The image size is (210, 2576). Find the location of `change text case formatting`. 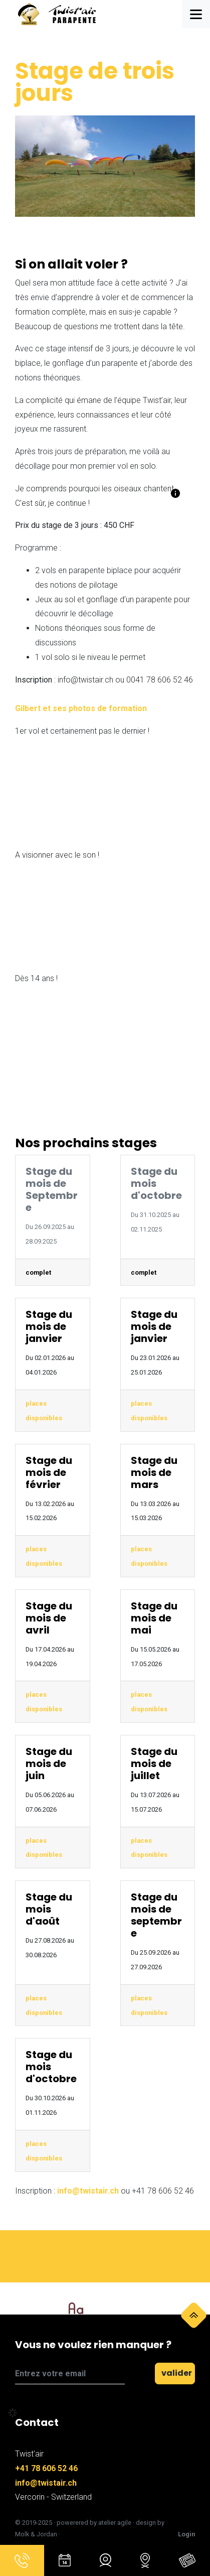

change text case formatting is located at coordinates (76, 2308).